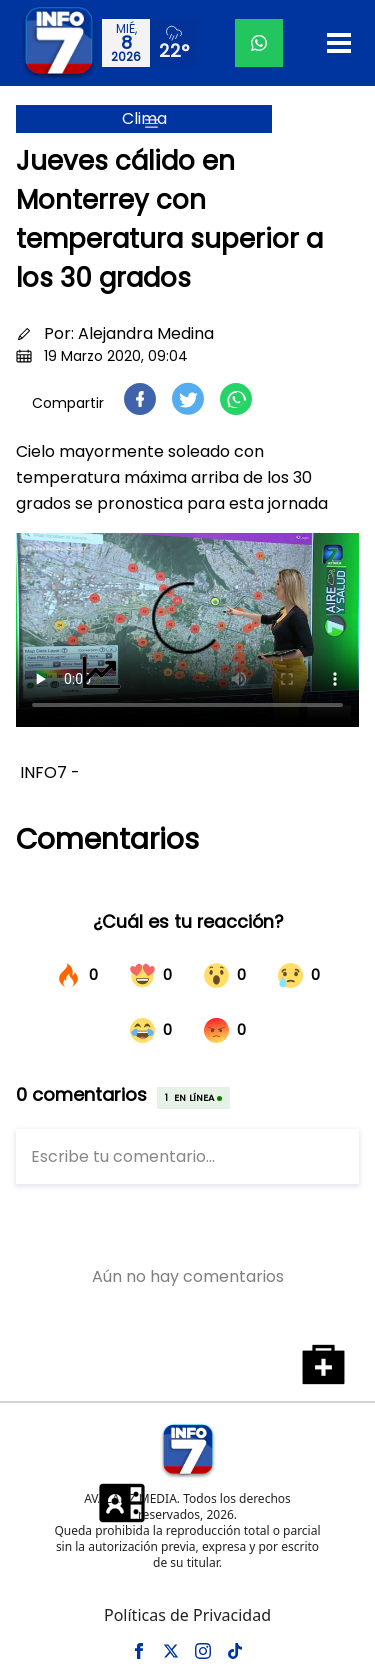 The image size is (375, 1675). Describe the element at coordinates (101, 672) in the screenshot. I see `view analytics or performance metrics` at that location.